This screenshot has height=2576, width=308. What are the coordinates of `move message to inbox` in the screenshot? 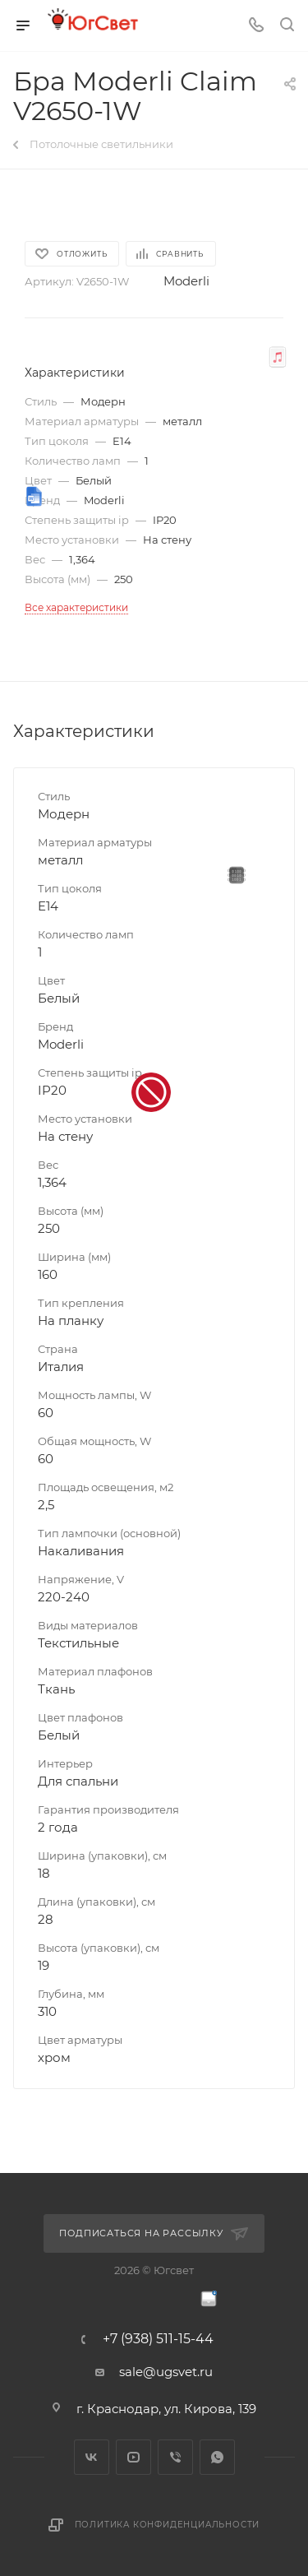 It's located at (209, 2299).